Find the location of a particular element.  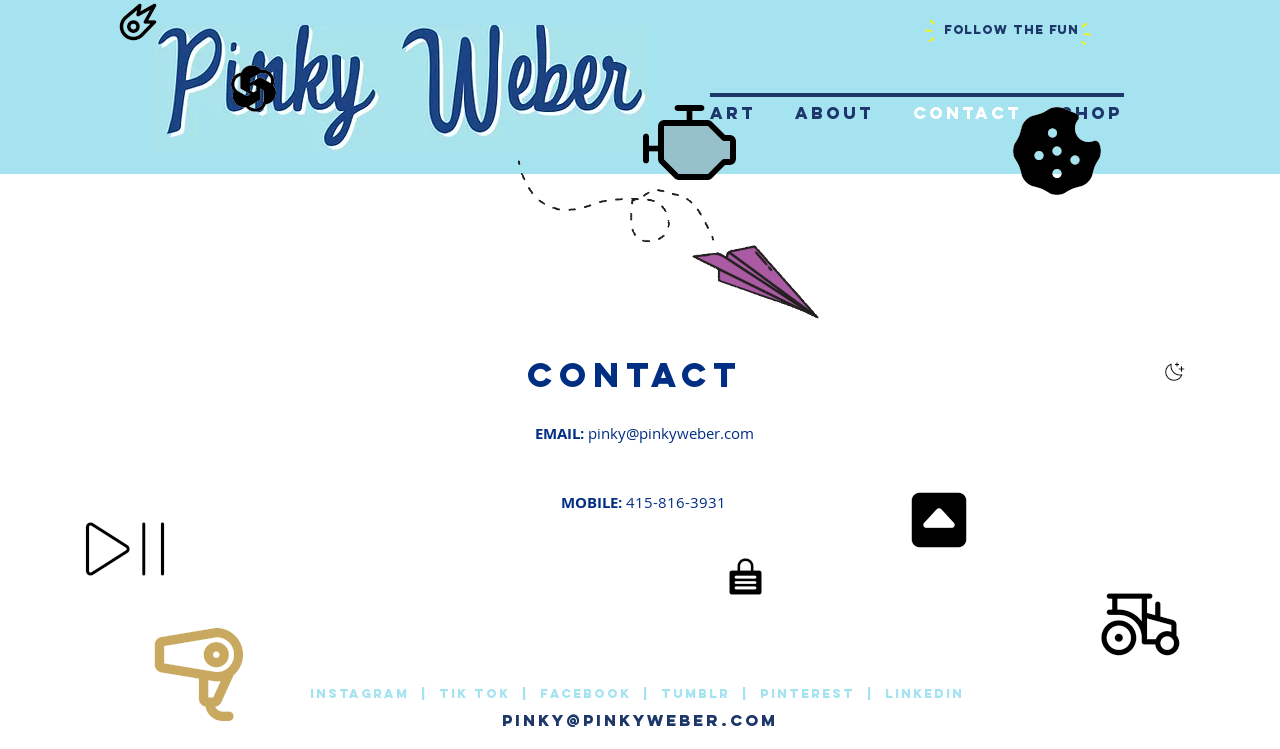

view engine or vehicle diagnostics is located at coordinates (688, 144).